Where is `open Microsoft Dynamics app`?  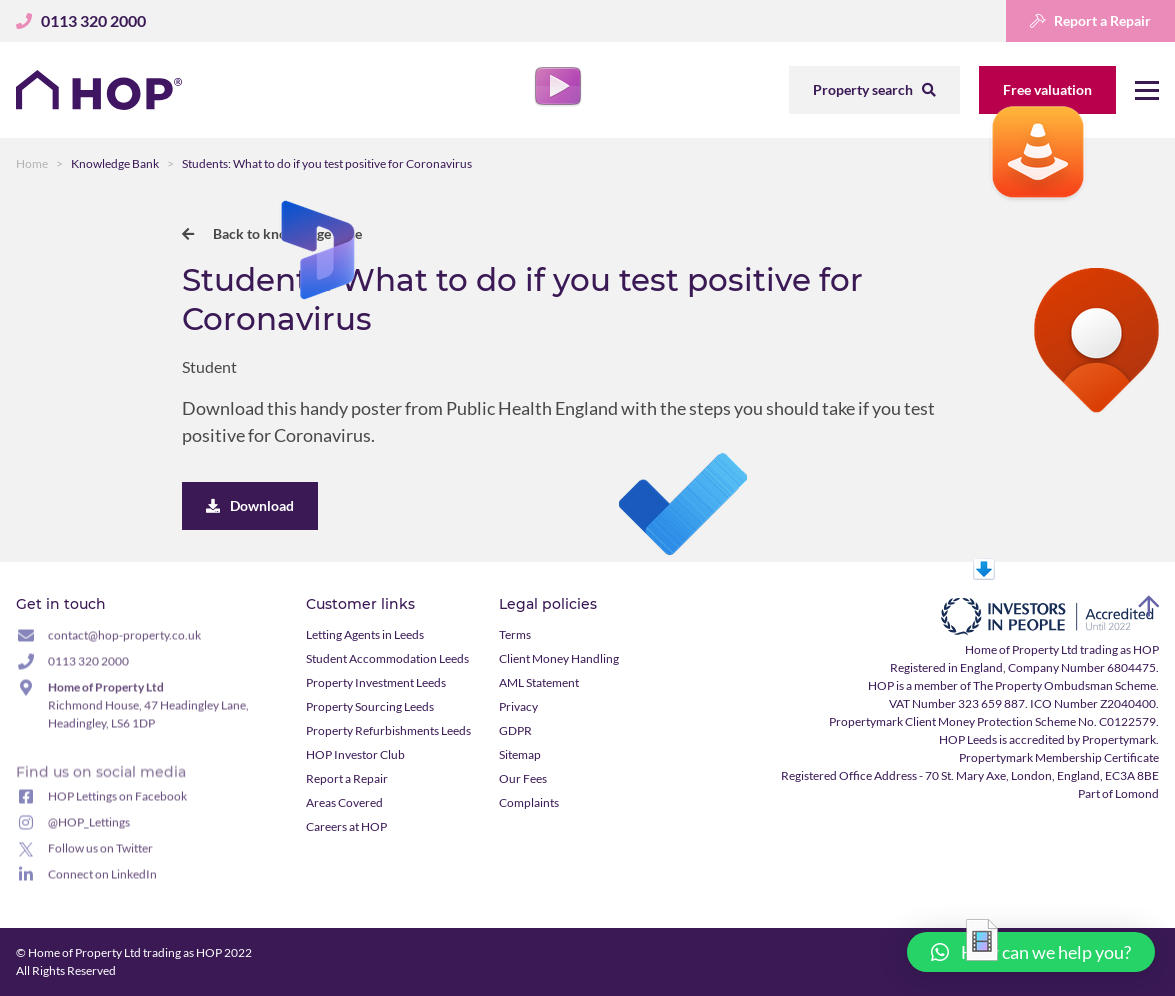 open Microsoft Dynamics app is located at coordinates (319, 250).